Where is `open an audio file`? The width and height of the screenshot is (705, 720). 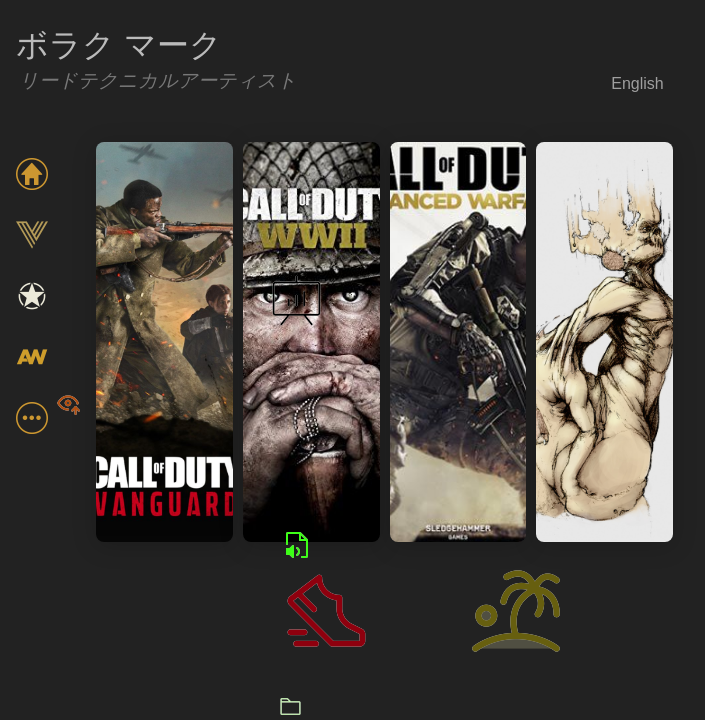
open an audio file is located at coordinates (297, 545).